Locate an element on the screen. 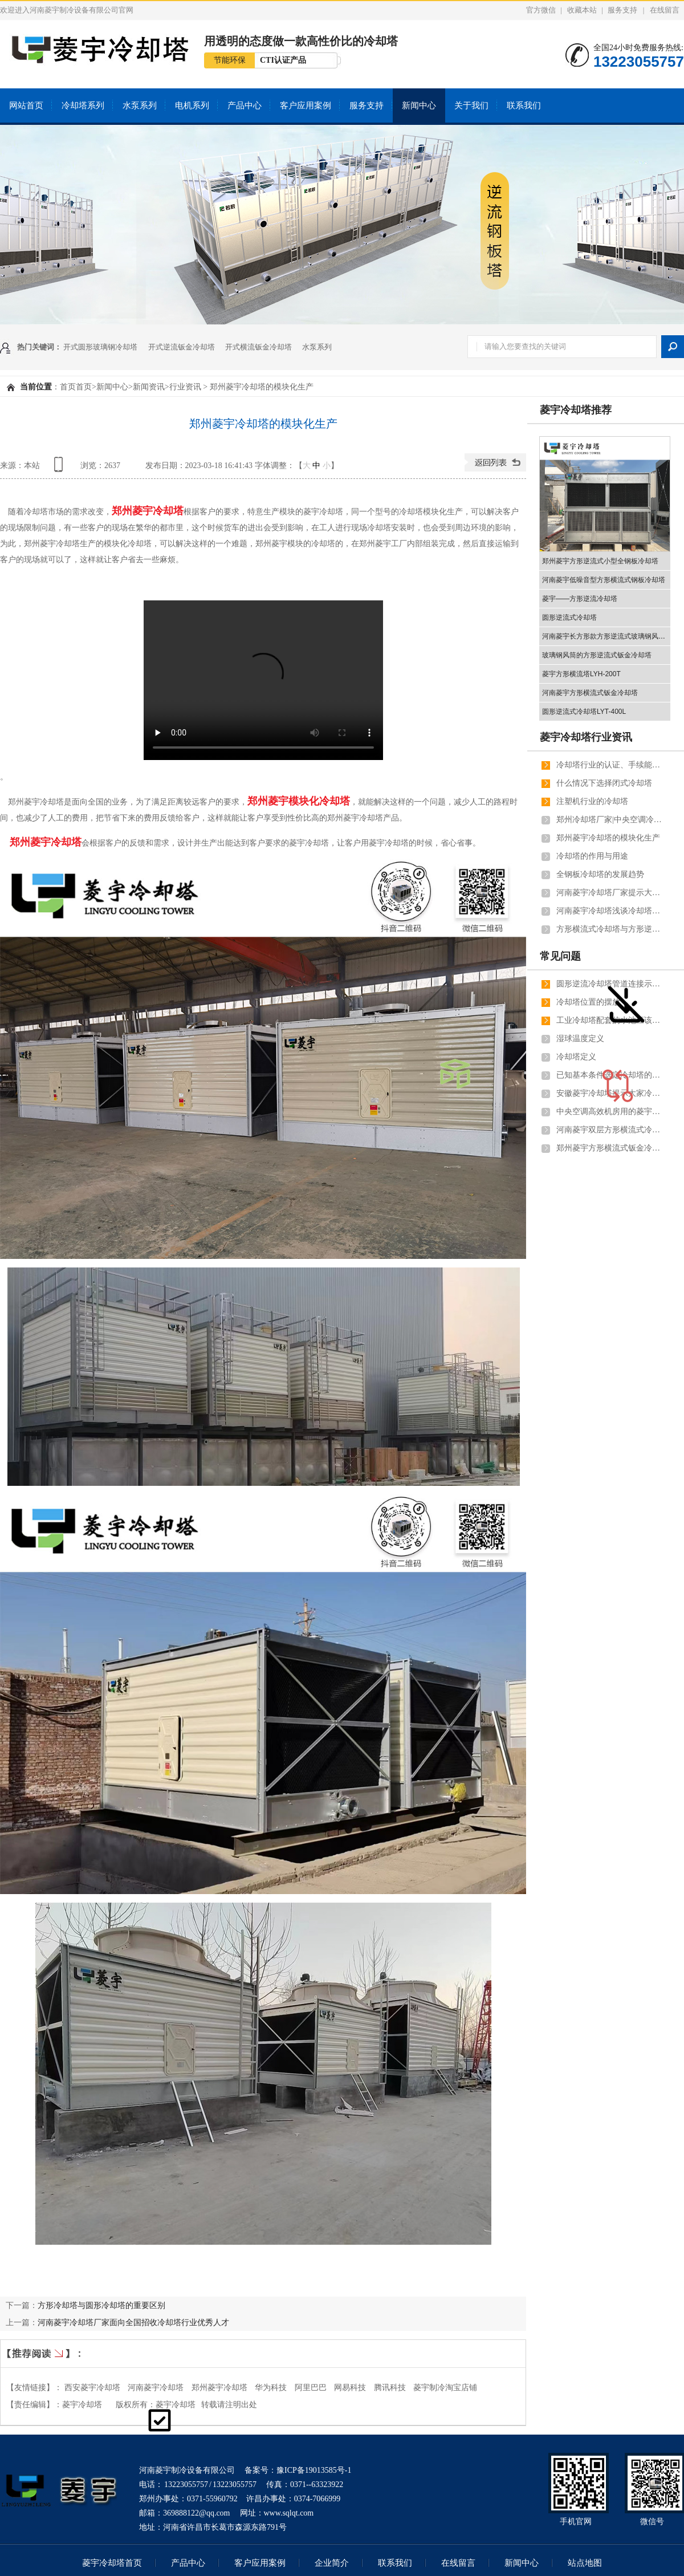 This screenshot has width=684, height=2576. open airtable is located at coordinates (455, 1074).